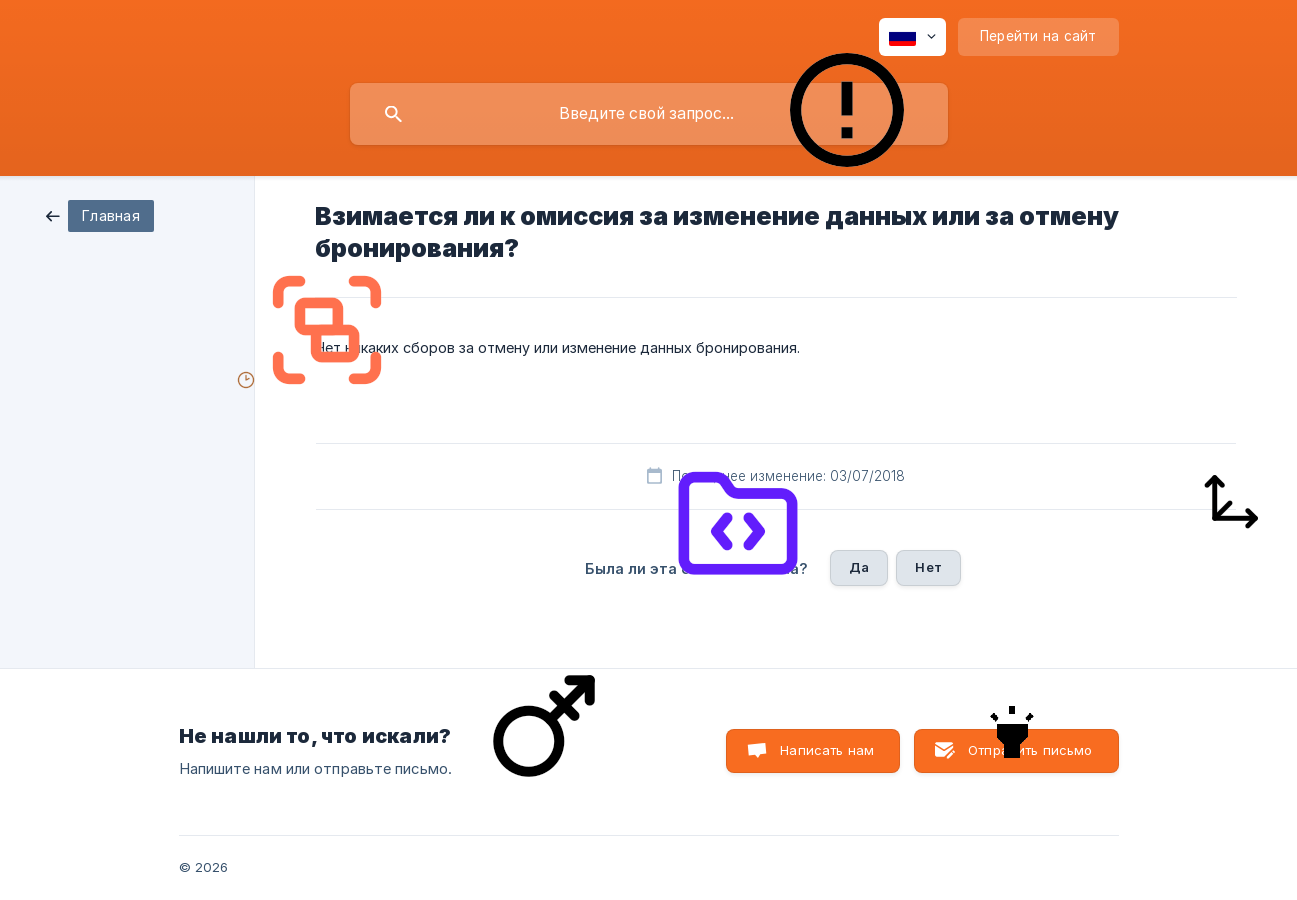  Describe the element at coordinates (246, 380) in the screenshot. I see `view current time` at that location.